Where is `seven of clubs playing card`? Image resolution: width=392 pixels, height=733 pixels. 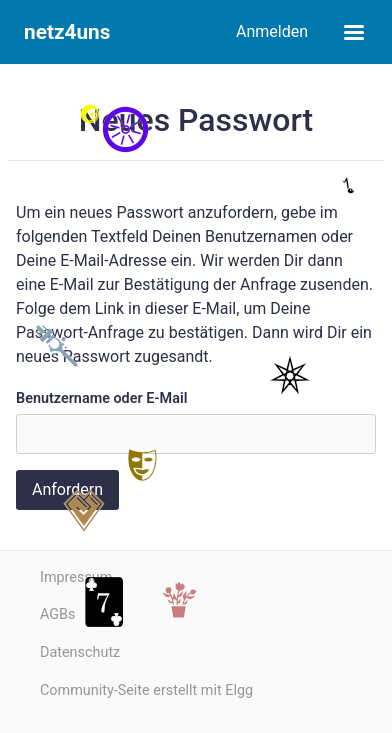
seven of clubs playing card is located at coordinates (104, 602).